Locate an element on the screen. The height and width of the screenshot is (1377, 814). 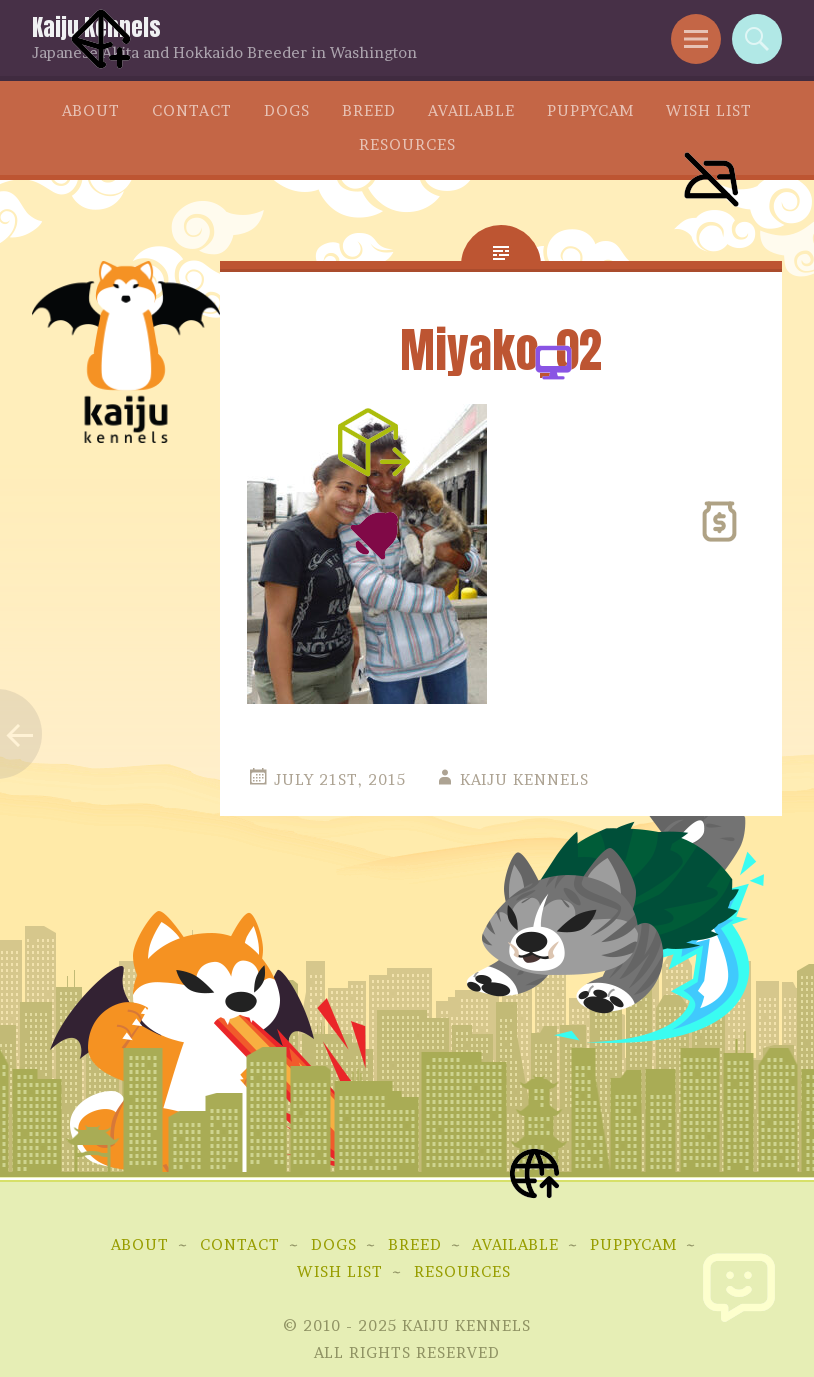
switch to desktop view is located at coordinates (553, 361).